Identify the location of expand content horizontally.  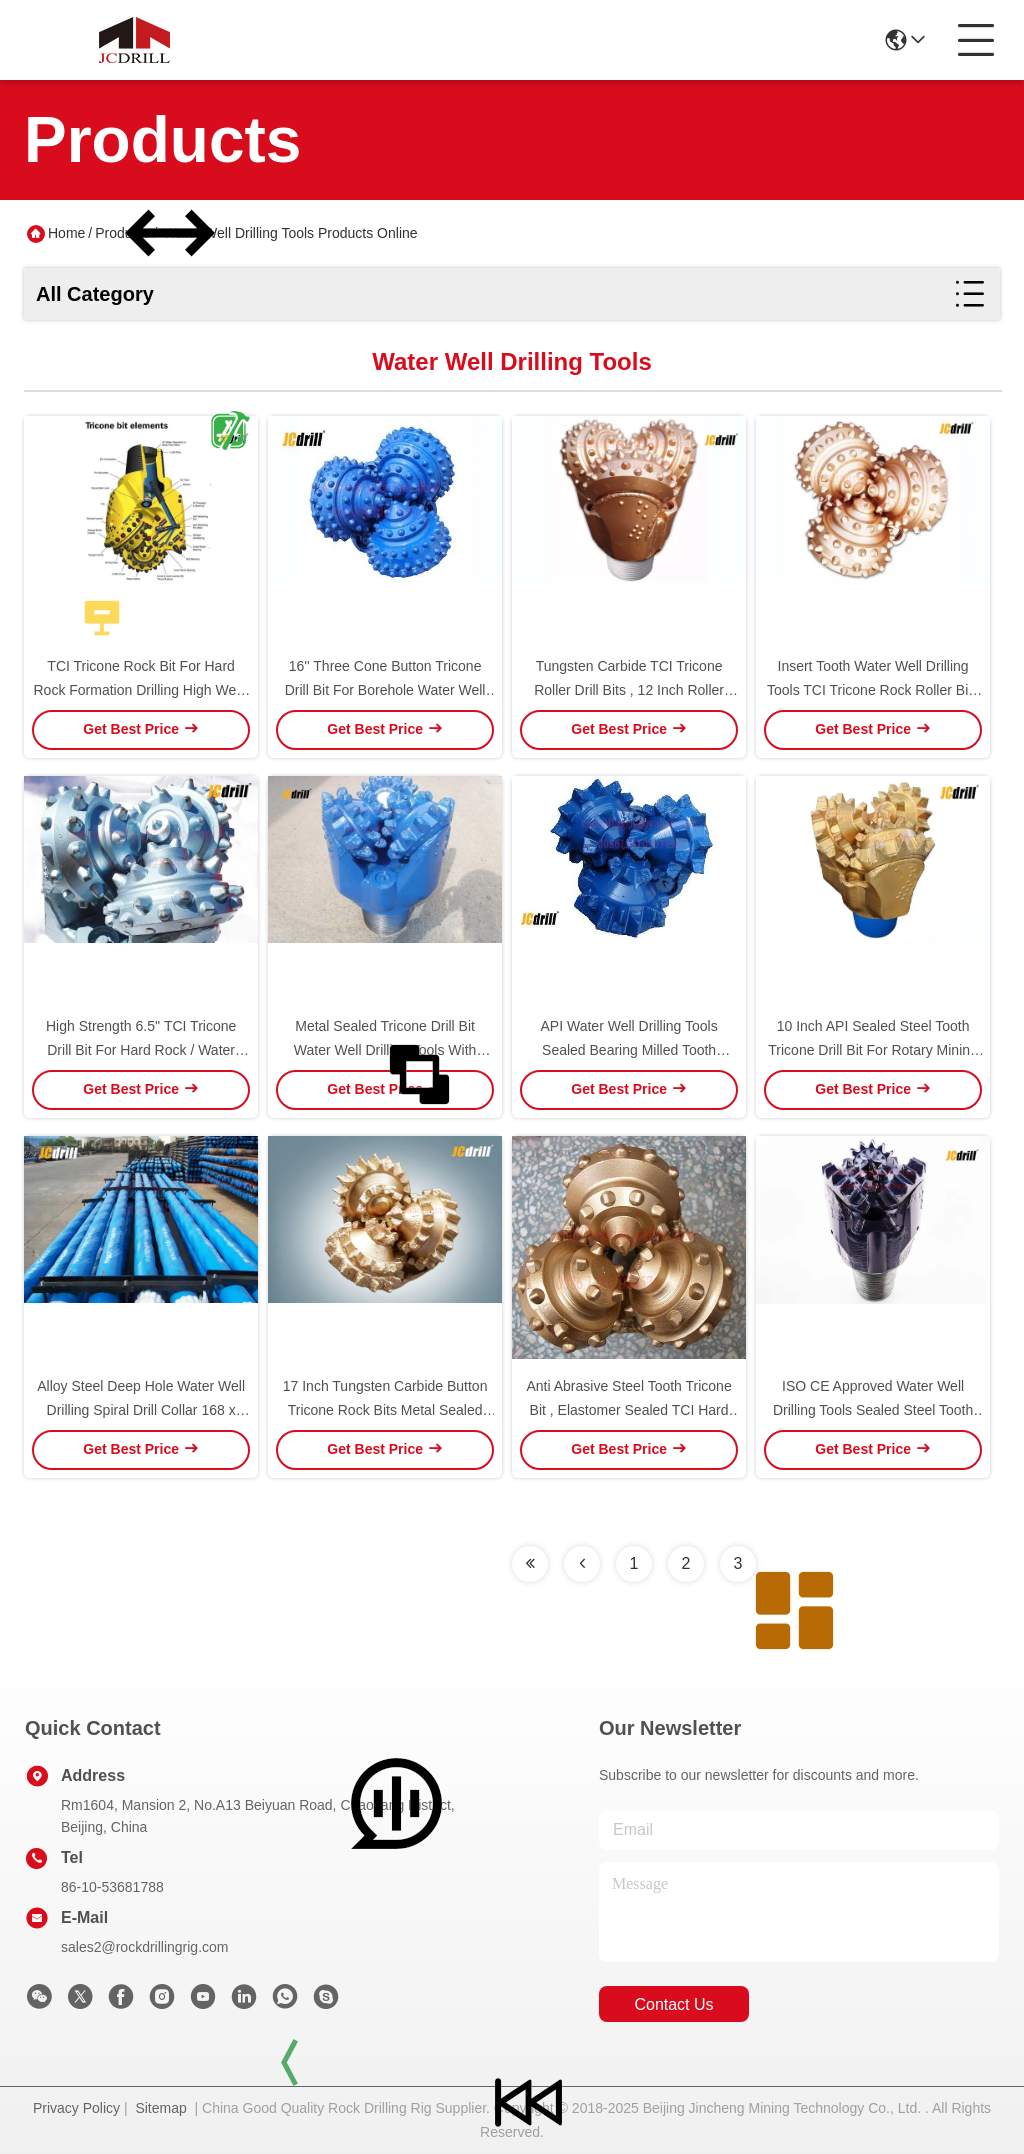
(170, 233).